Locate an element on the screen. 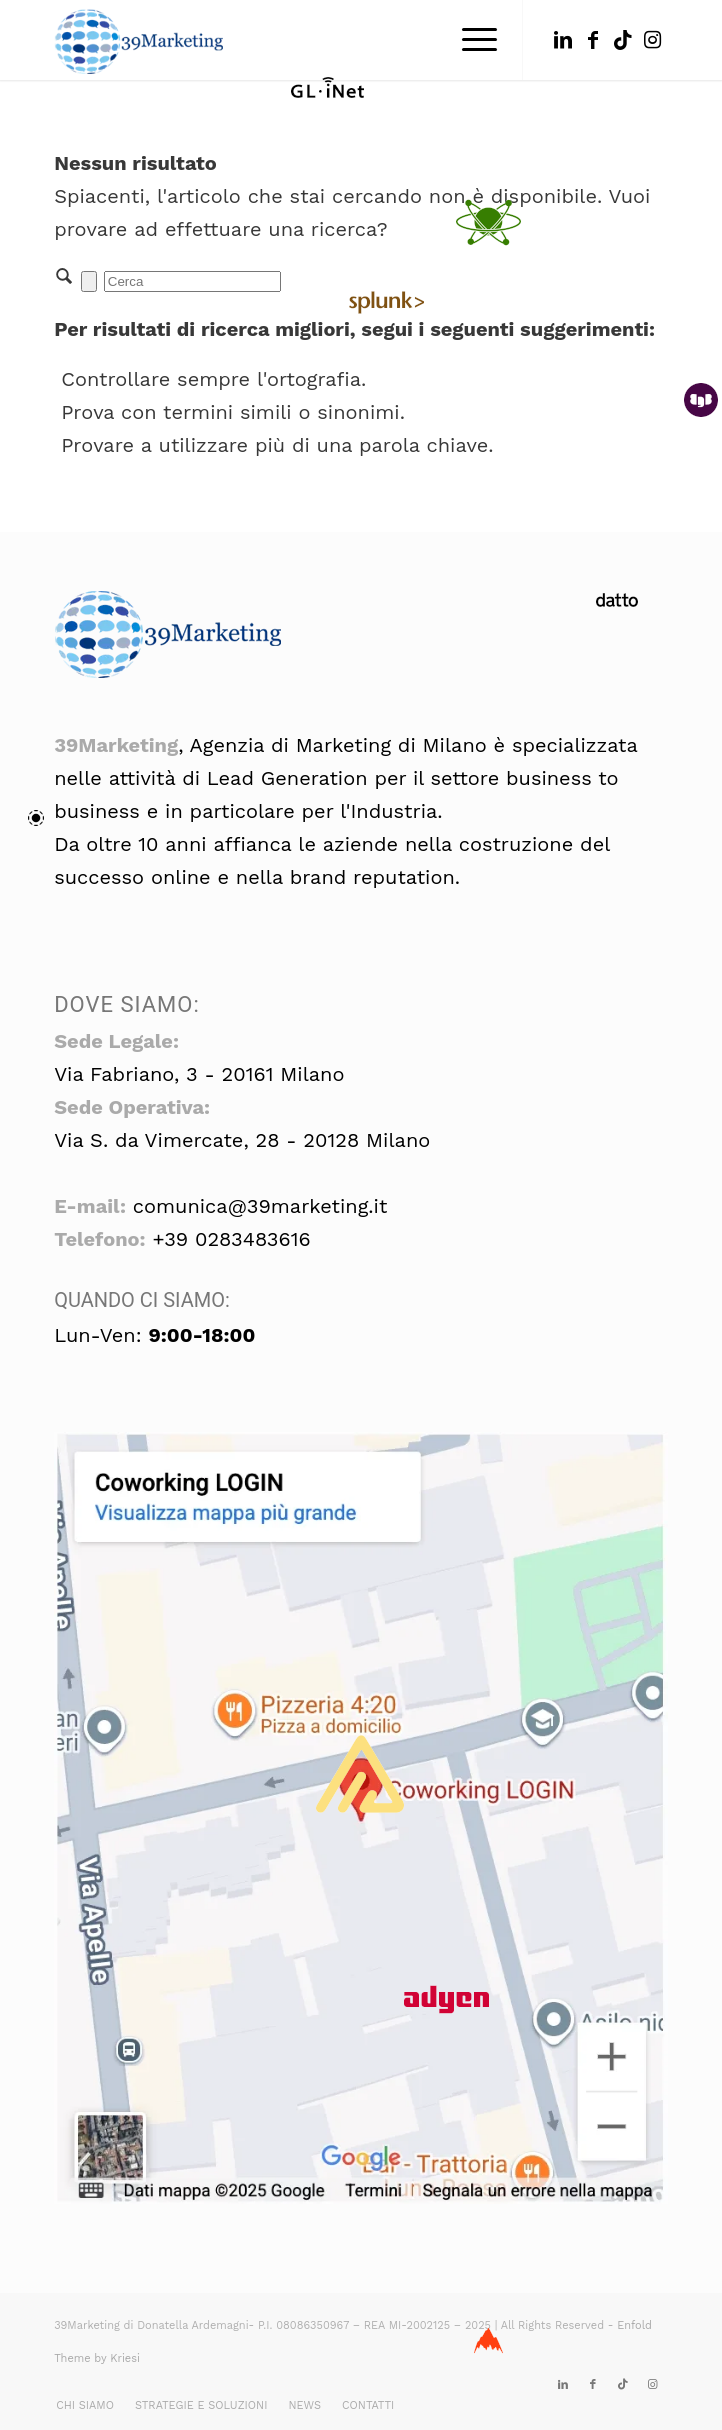  open localsend app for local file sharing is located at coordinates (36, 818).